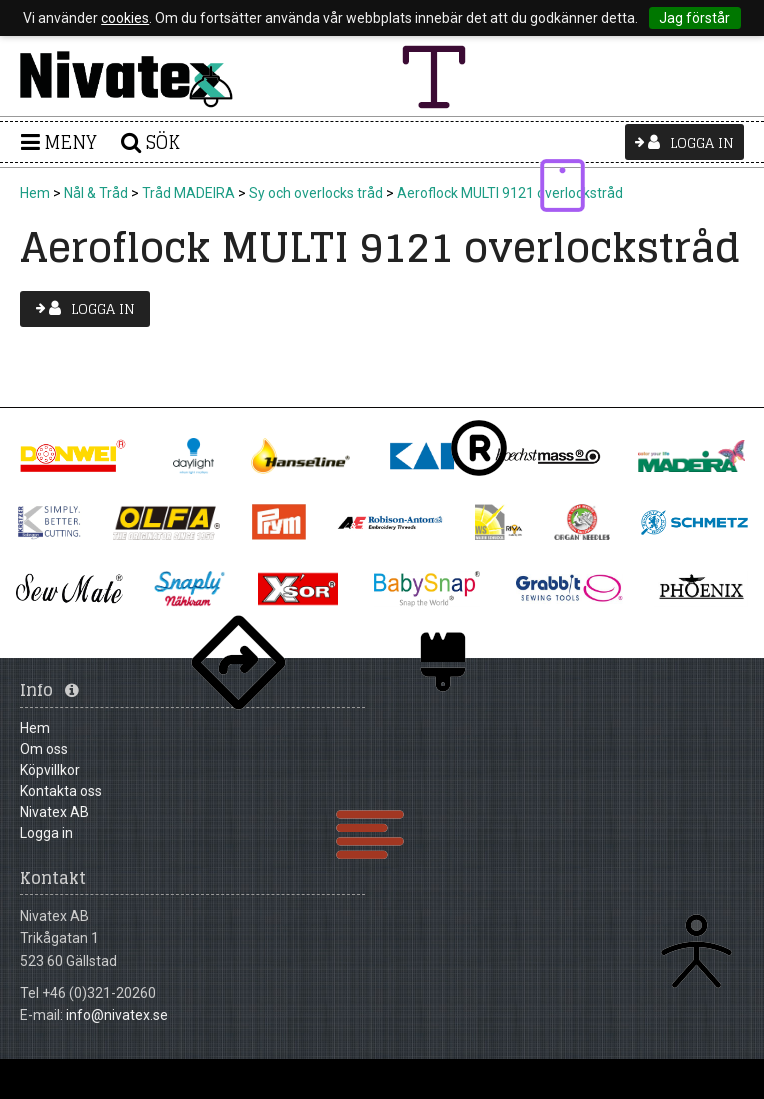 Image resolution: width=764 pixels, height=1099 pixels. Describe the element at coordinates (443, 662) in the screenshot. I see `access painting or drawing tools` at that location.